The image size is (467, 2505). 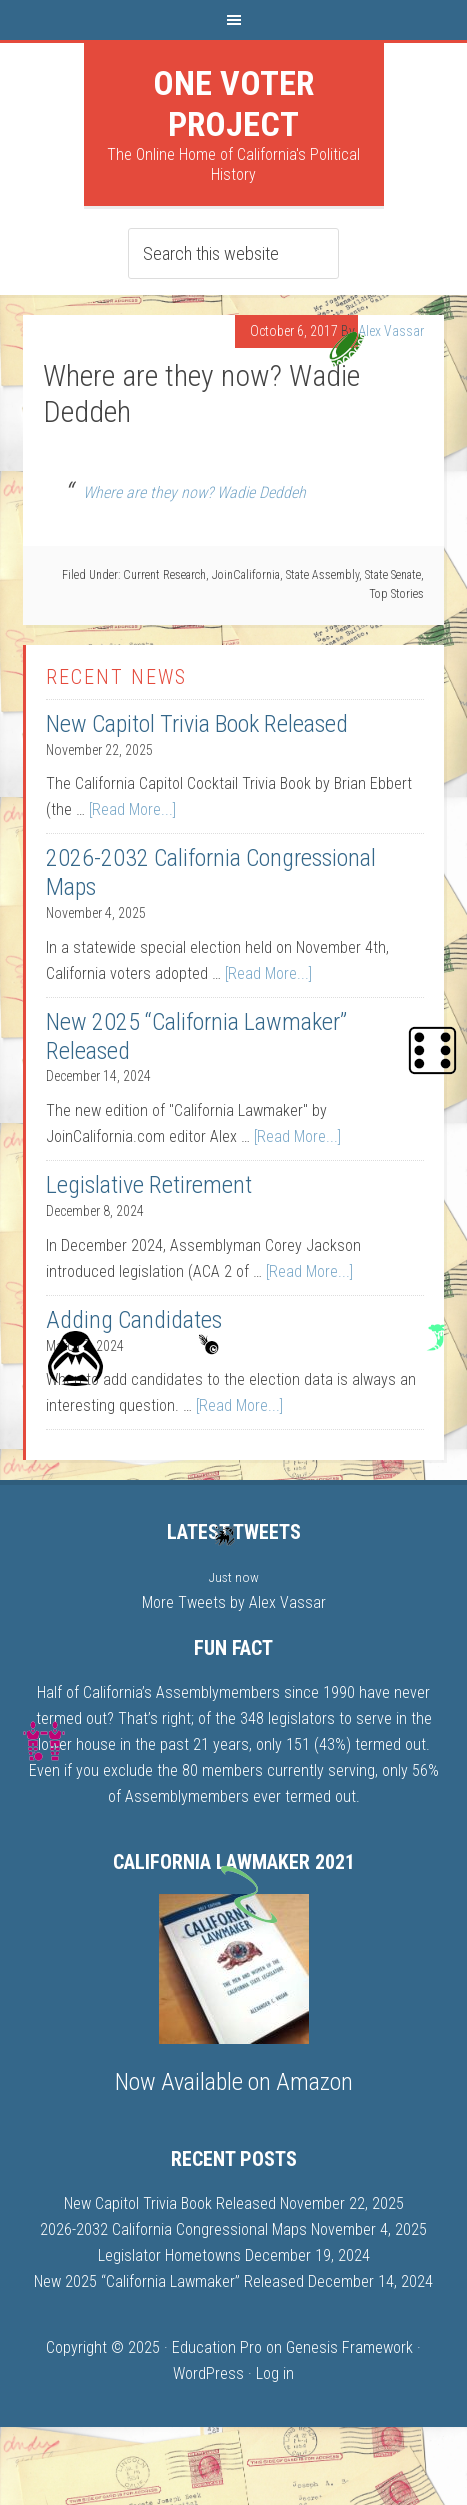 I want to click on indicates a dice roll result of six, so click(x=432, y=1050).